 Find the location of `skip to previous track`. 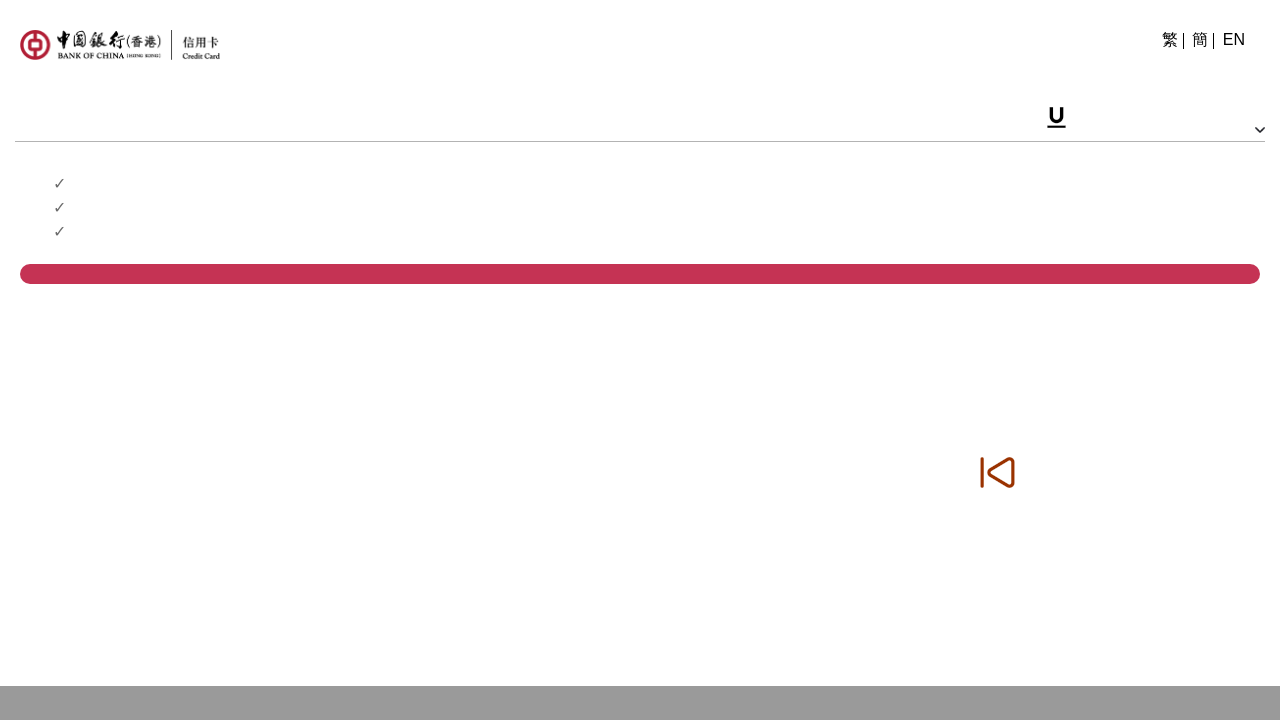

skip to previous track is located at coordinates (997, 472).